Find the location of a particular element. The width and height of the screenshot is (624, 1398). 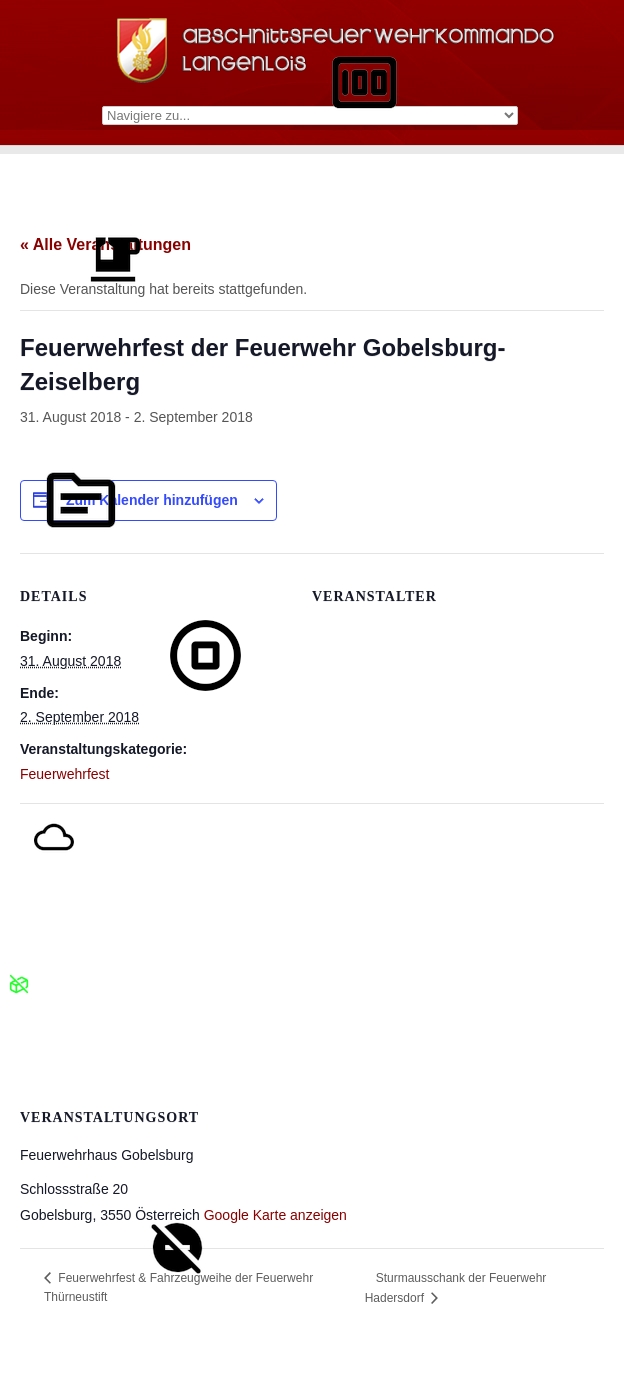

cloud storage or sync status is located at coordinates (54, 837).